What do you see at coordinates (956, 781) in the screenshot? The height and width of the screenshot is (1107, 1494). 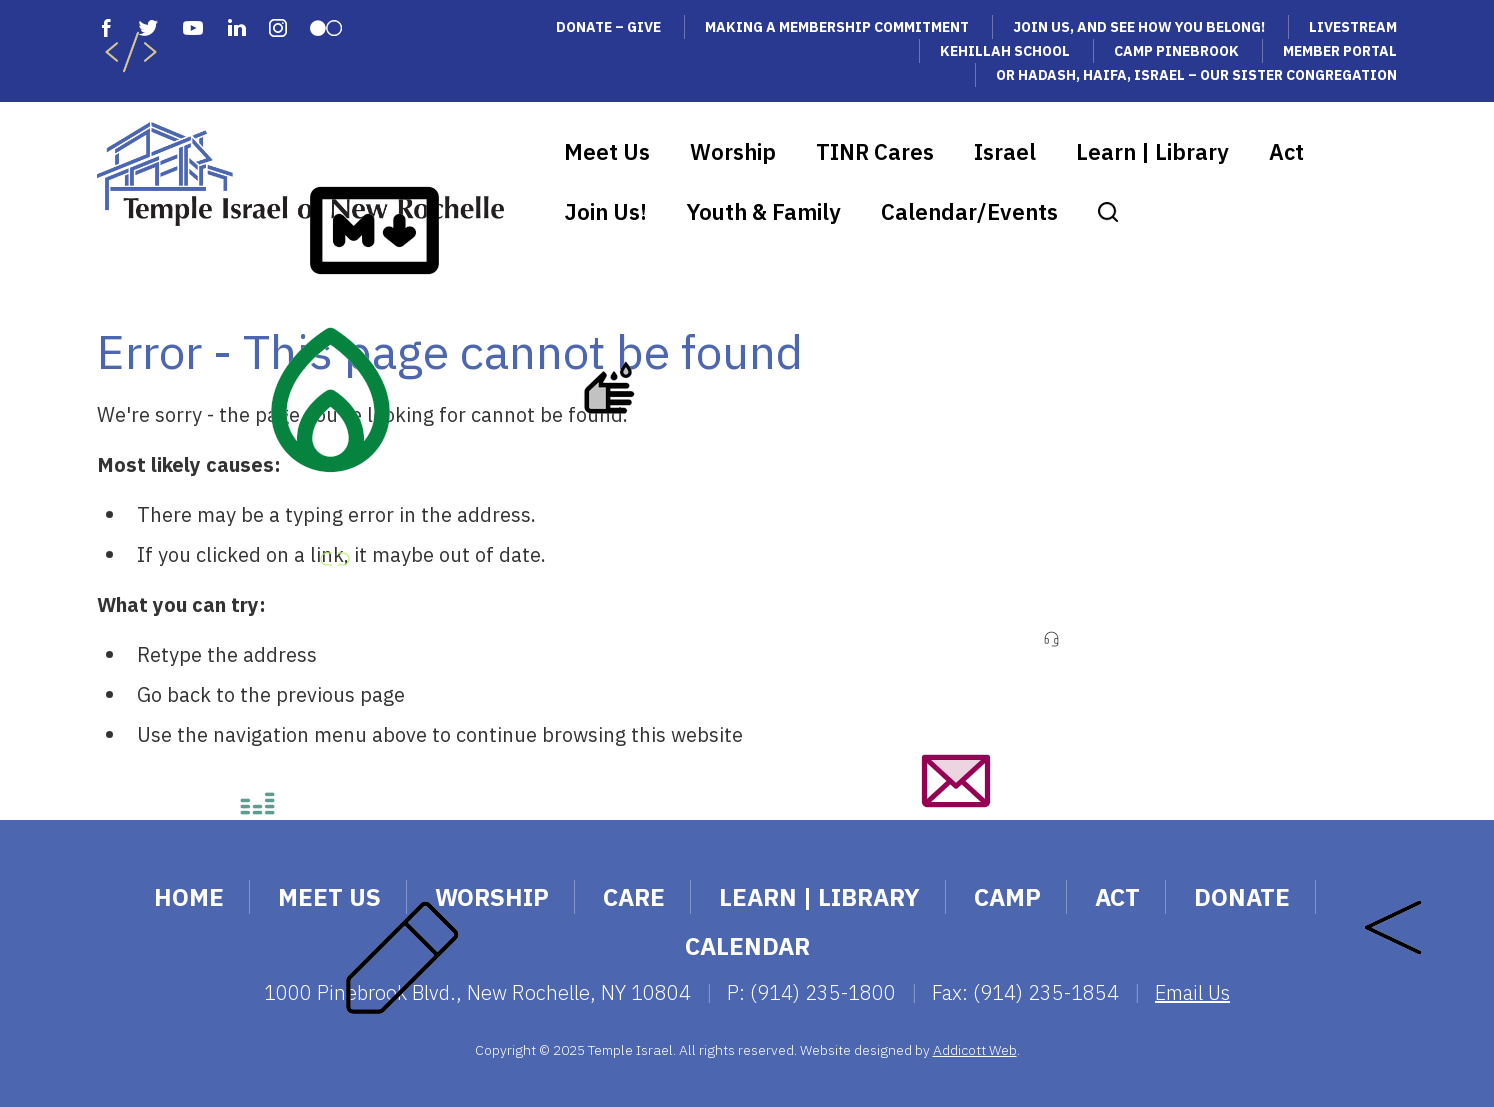 I see `access your email inbox` at bounding box center [956, 781].